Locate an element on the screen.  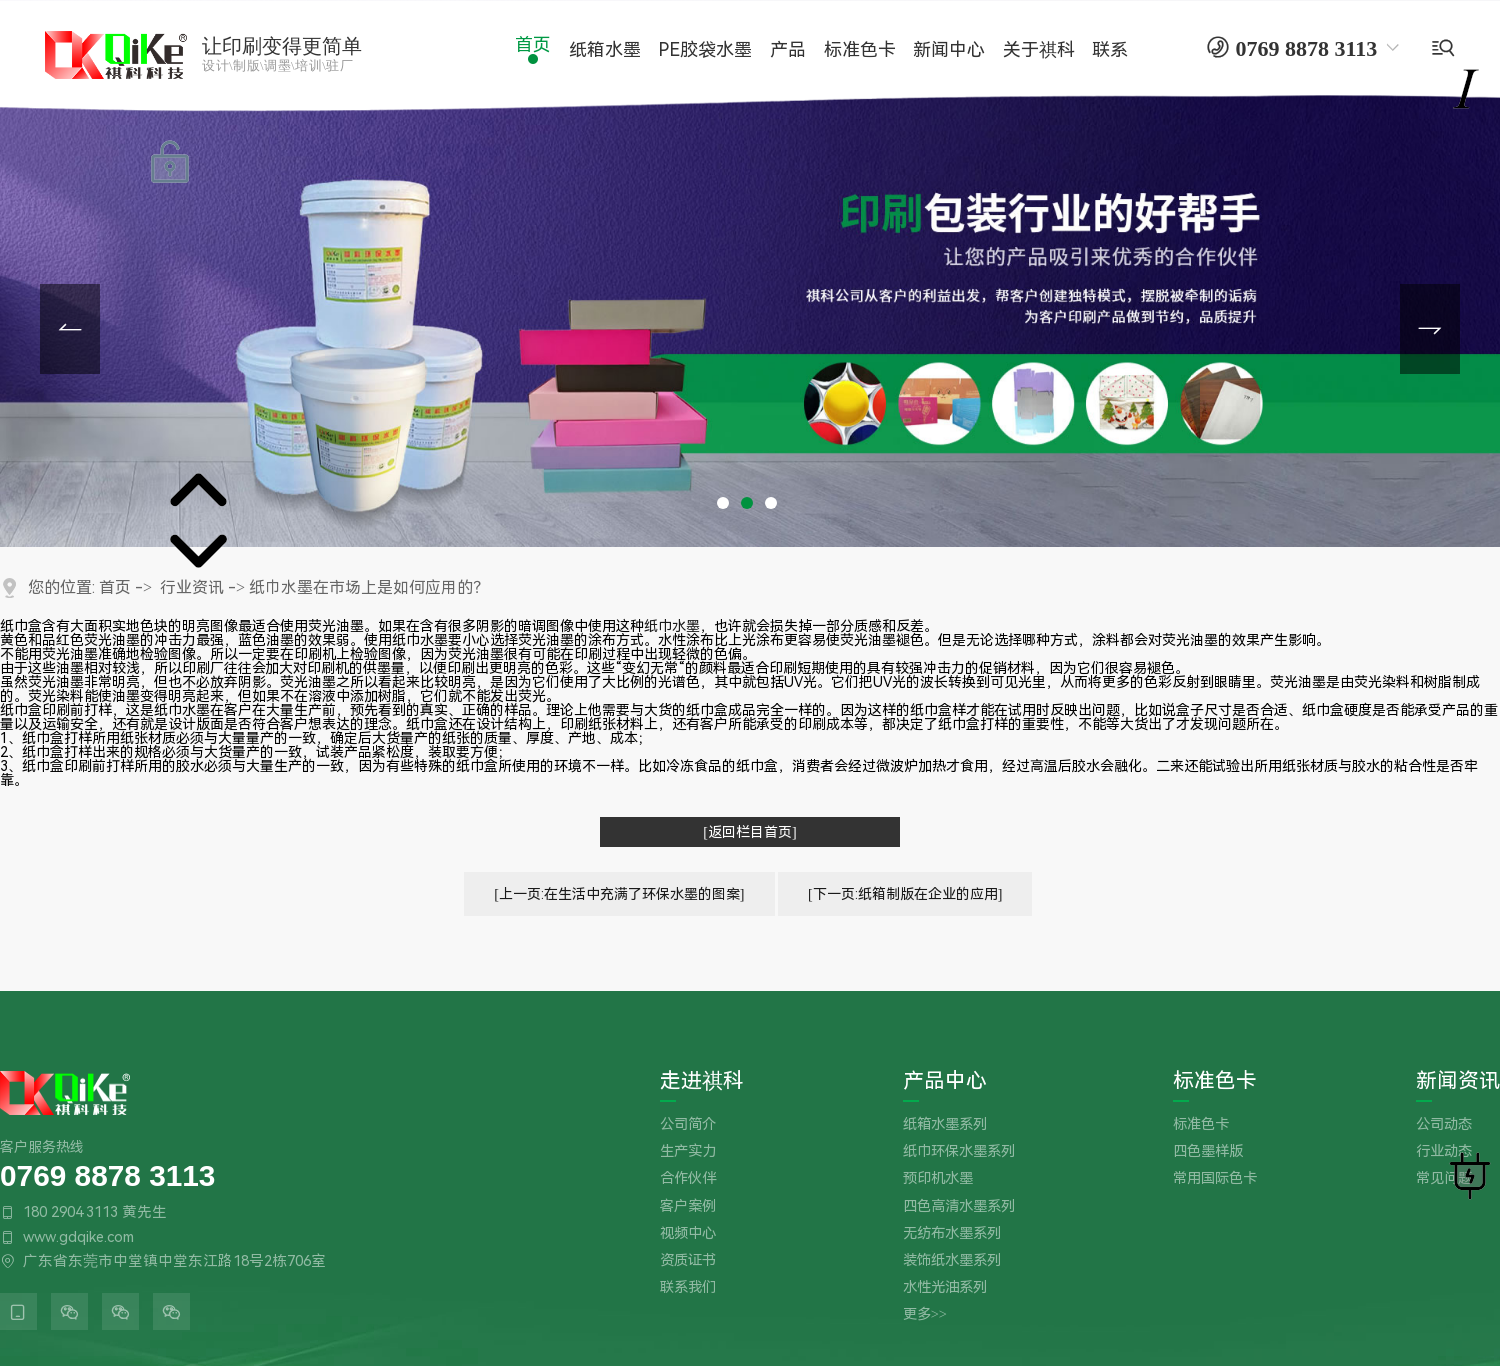
expand or collapse a dropdown menu is located at coordinates (198, 520).